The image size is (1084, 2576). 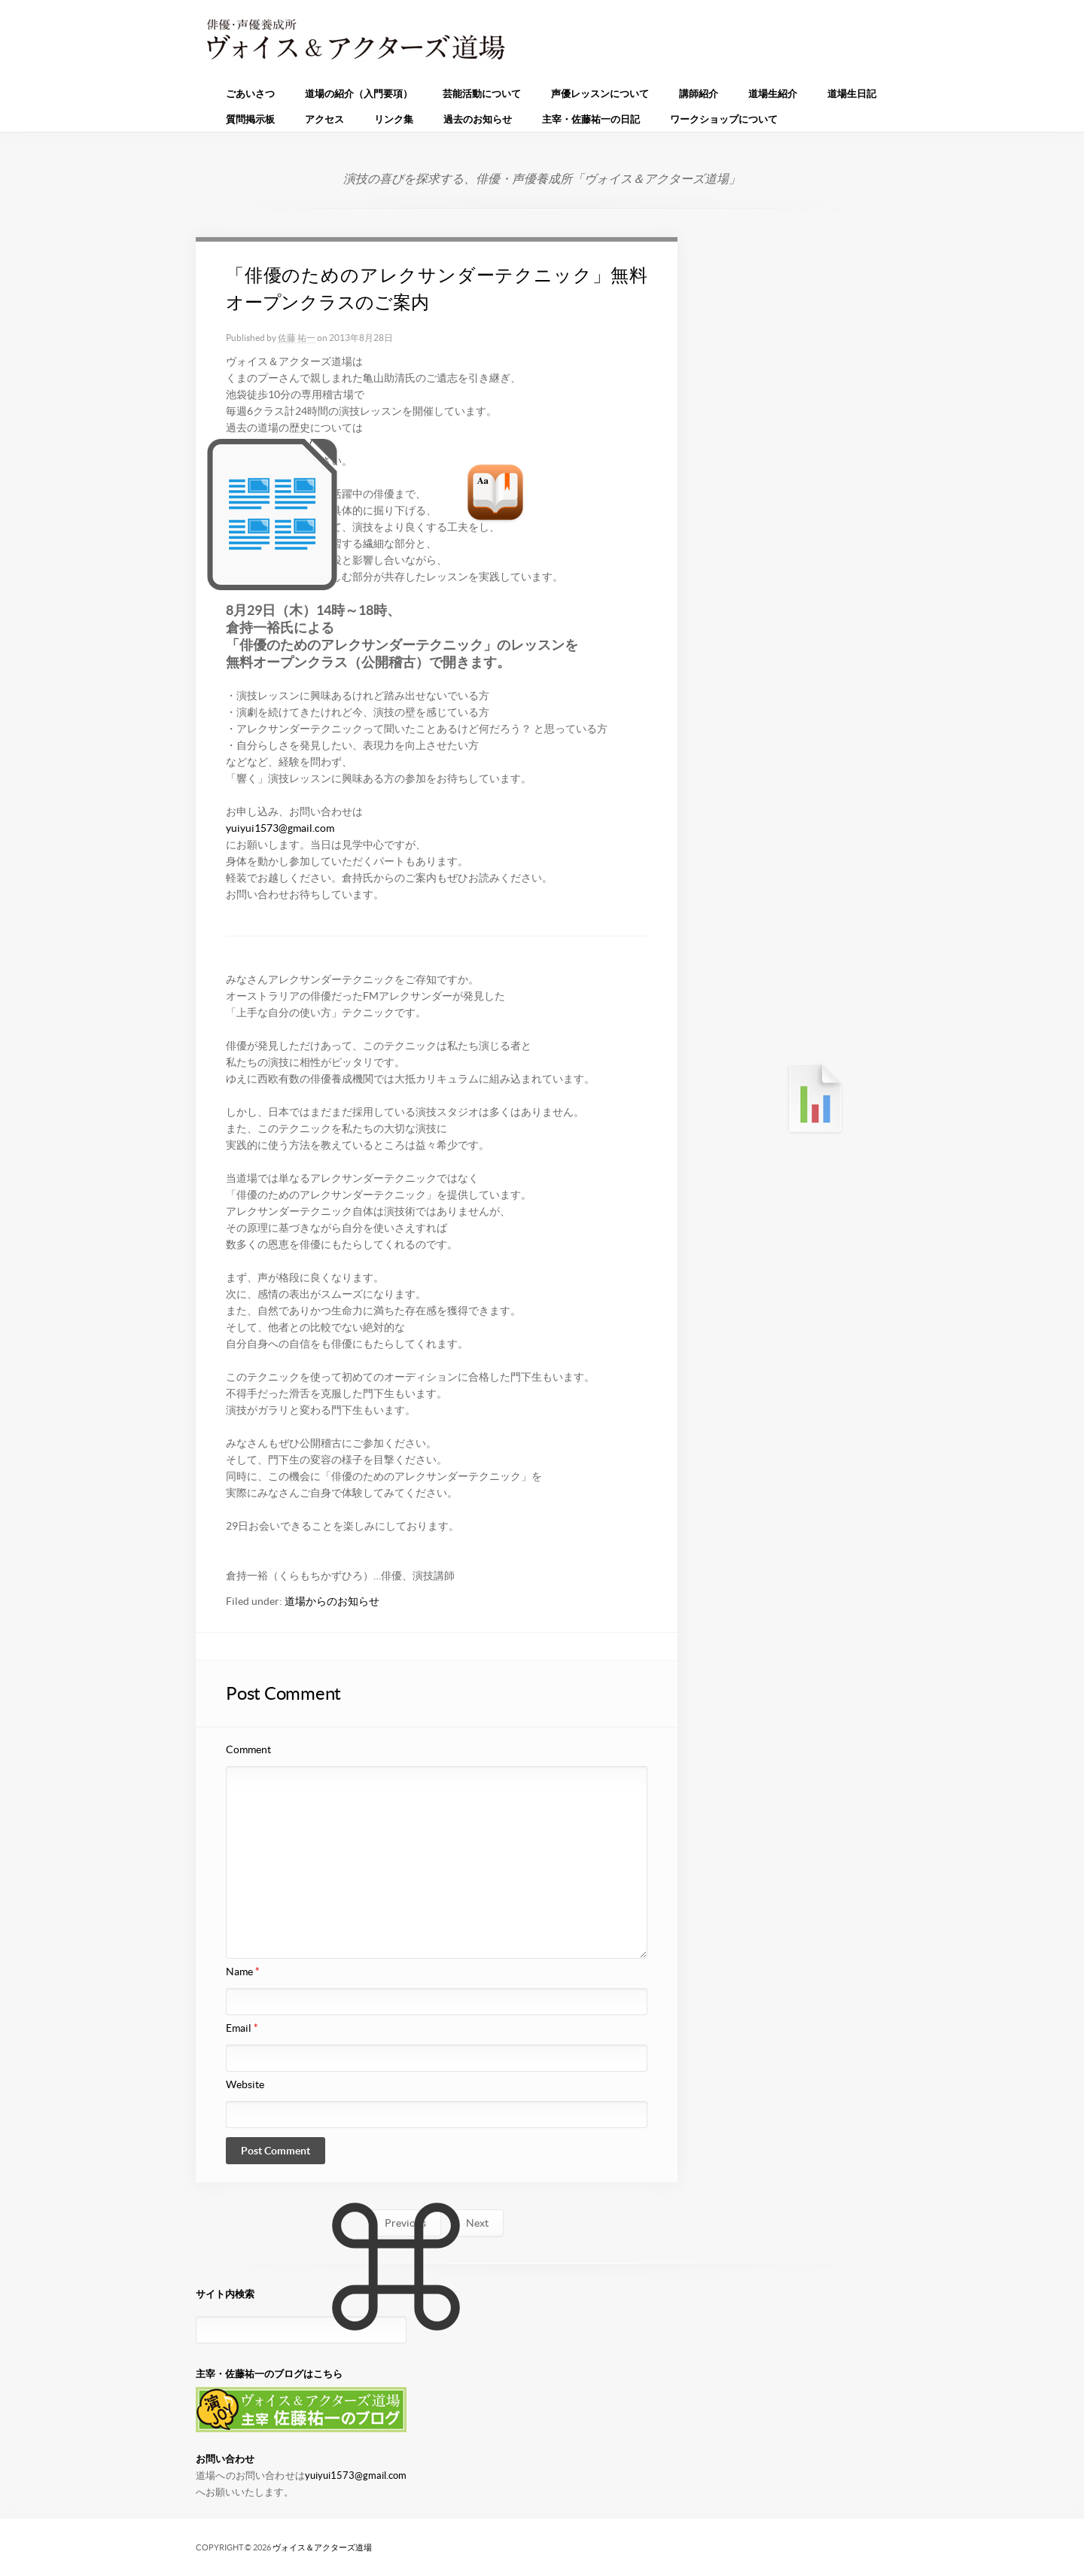 What do you see at coordinates (396, 2267) in the screenshot?
I see `access keyboard shortcut settings` at bounding box center [396, 2267].